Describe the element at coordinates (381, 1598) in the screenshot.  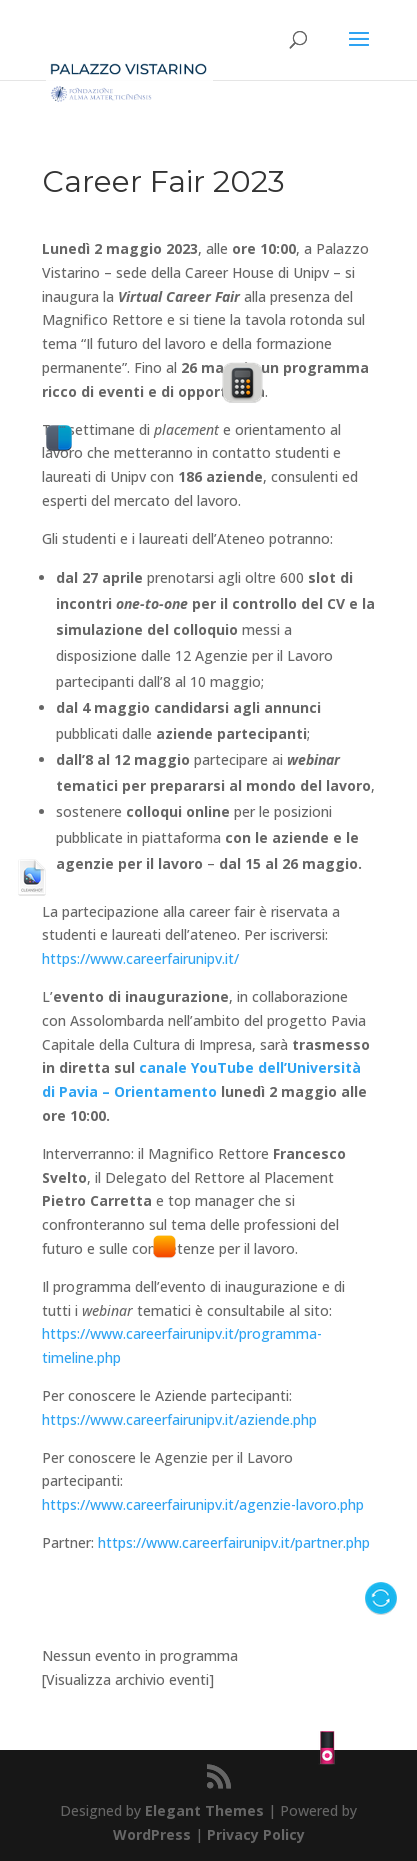
I see `file is currently syncing with Insync cloud storage` at that location.